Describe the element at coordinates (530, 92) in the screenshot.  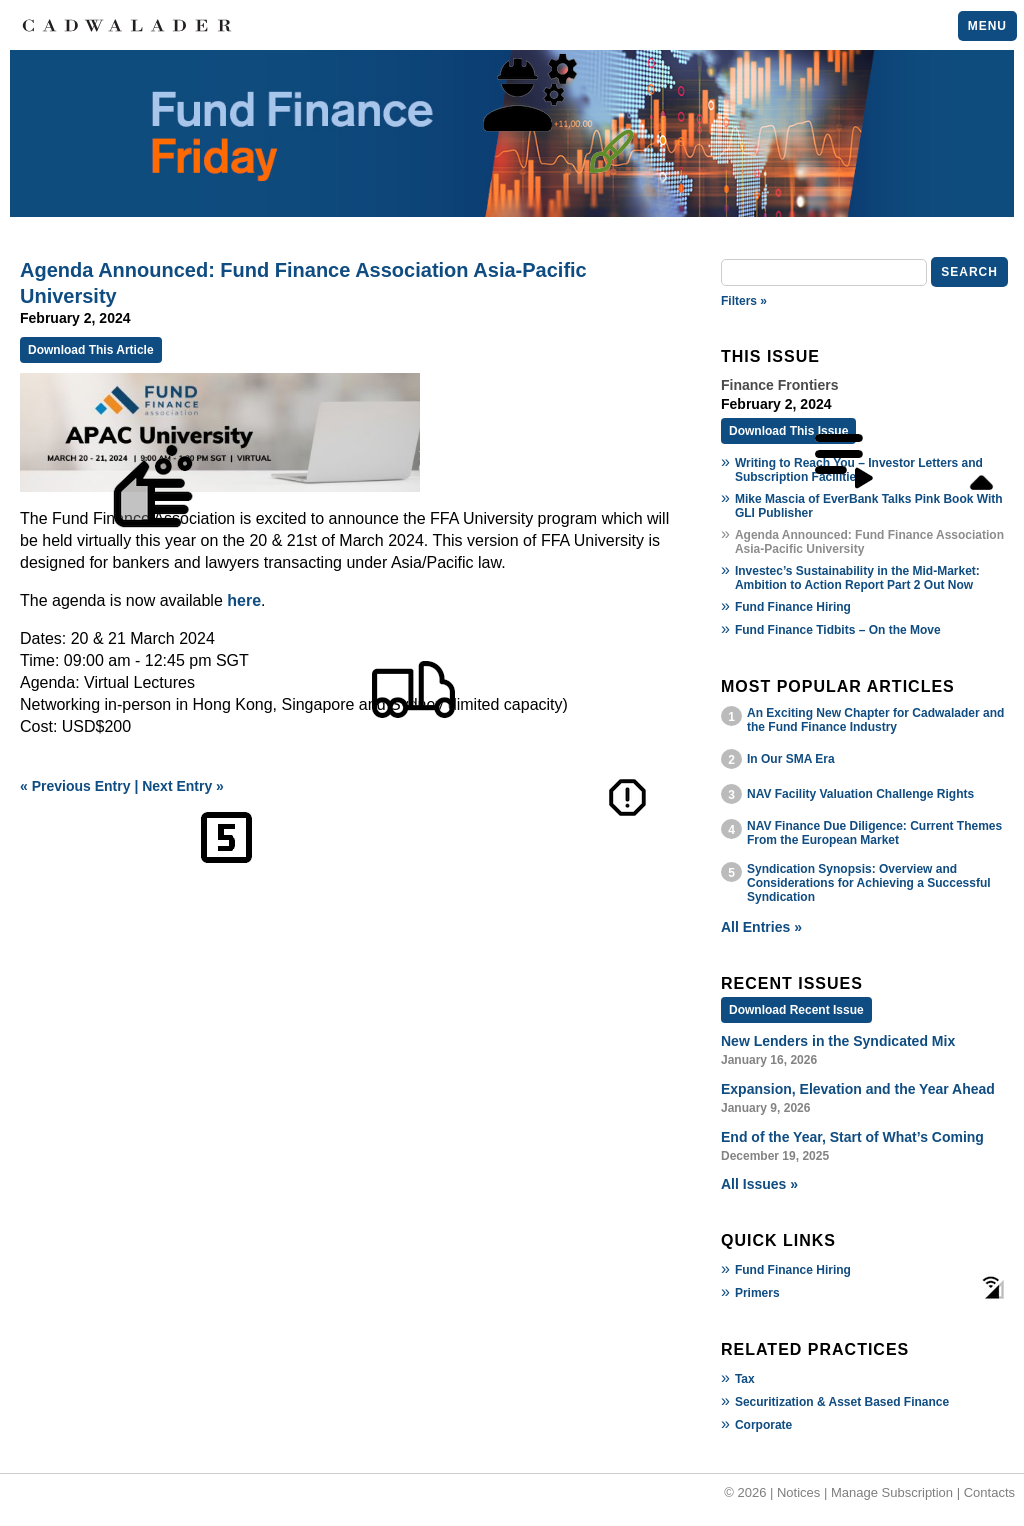
I see `access engineering or technical settings` at that location.